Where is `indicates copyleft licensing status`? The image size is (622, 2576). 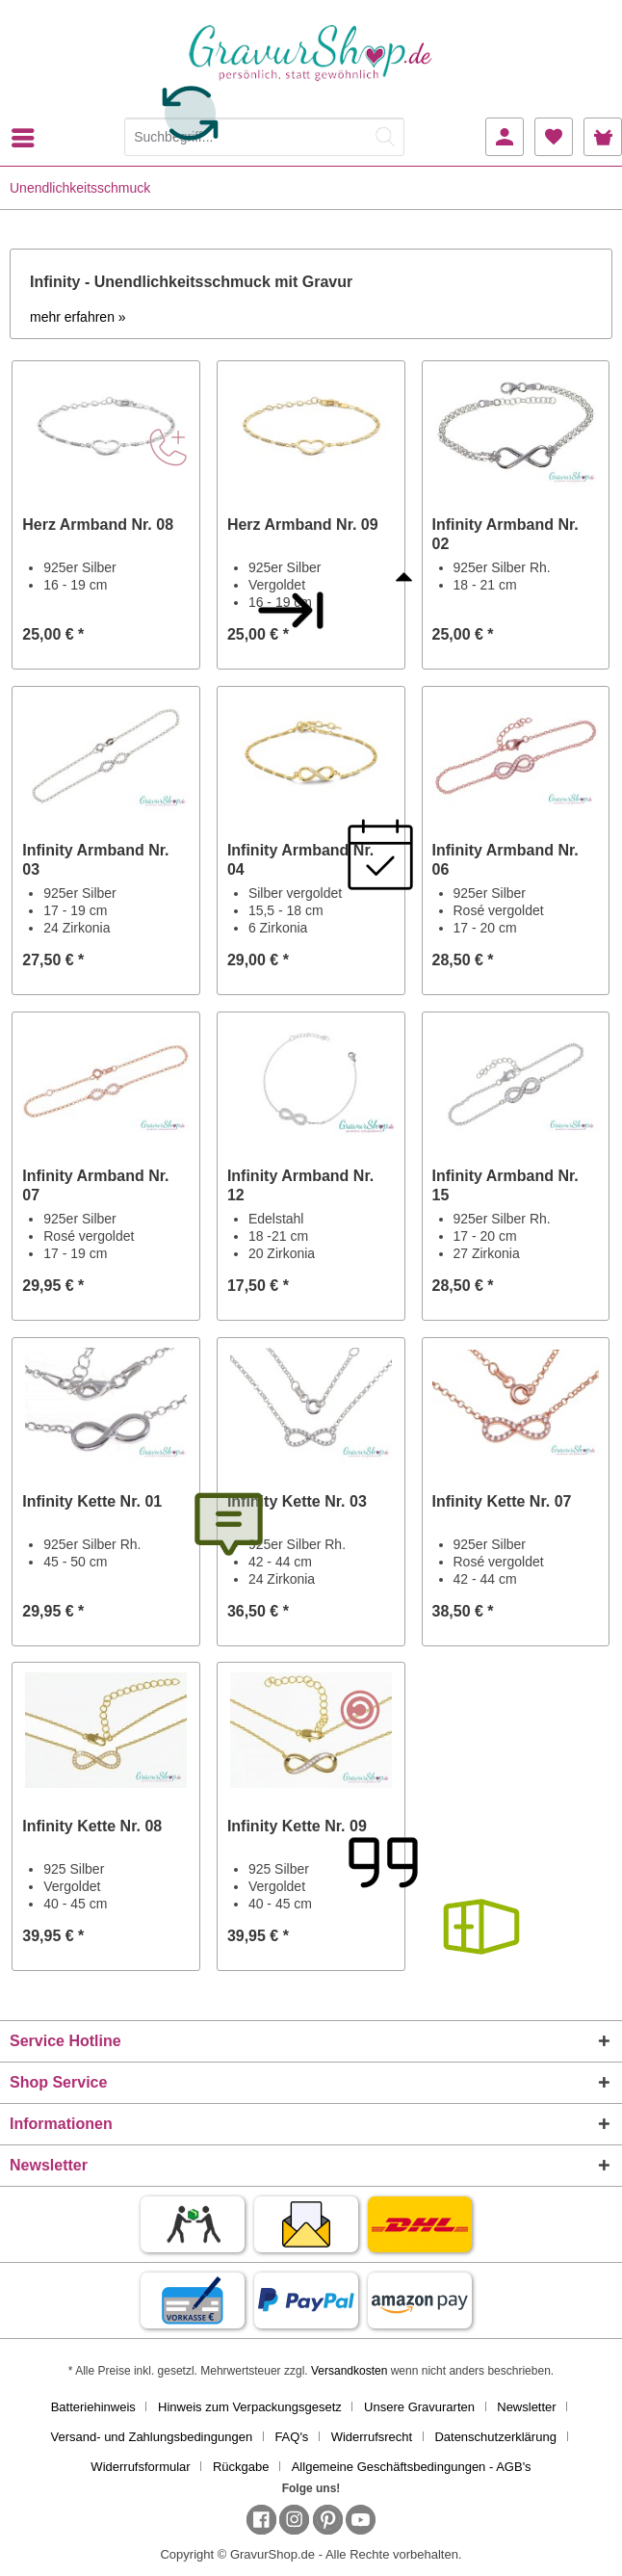 indicates copyleft licensing status is located at coordinates (360, 1710).